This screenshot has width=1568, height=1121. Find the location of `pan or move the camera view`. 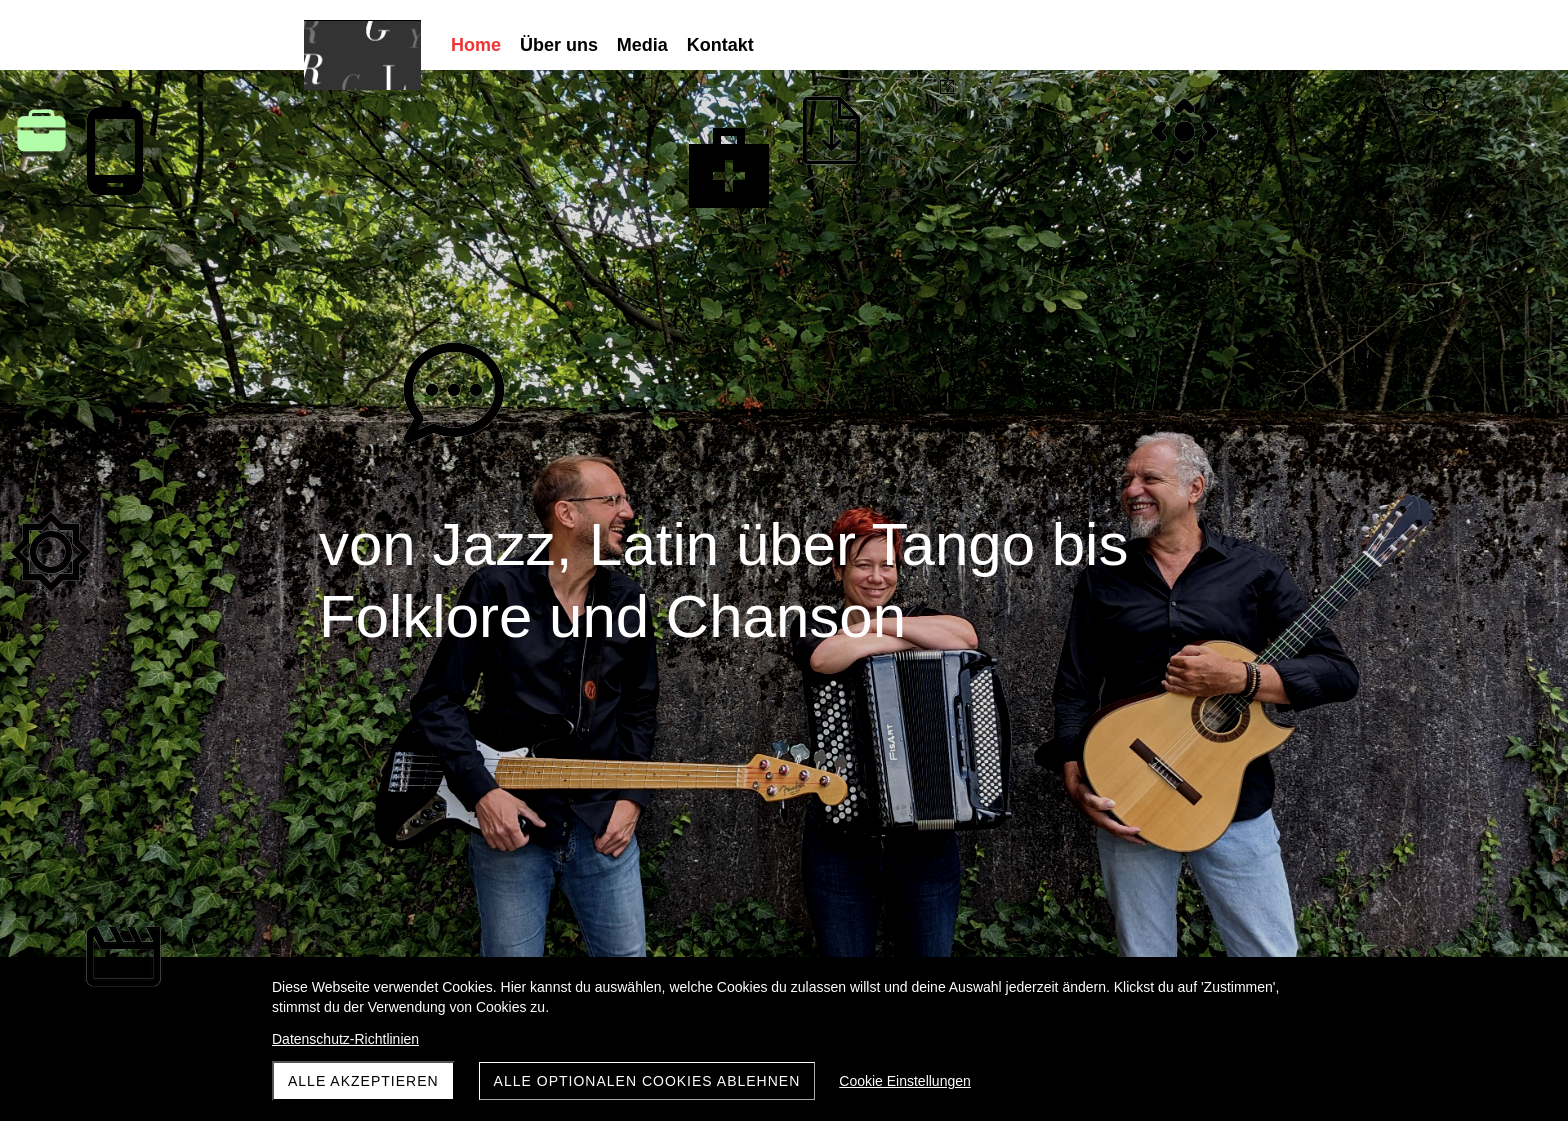

pan or move the camera view is located at coordinates (1184, 131).